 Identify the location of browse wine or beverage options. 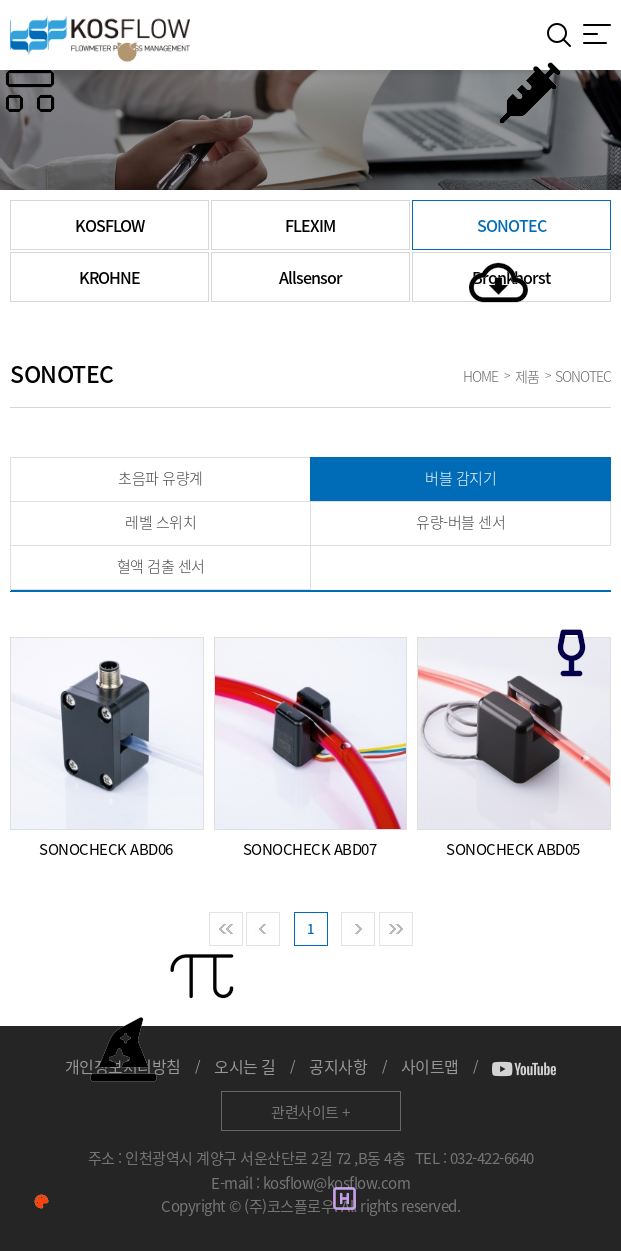
(571, 651).